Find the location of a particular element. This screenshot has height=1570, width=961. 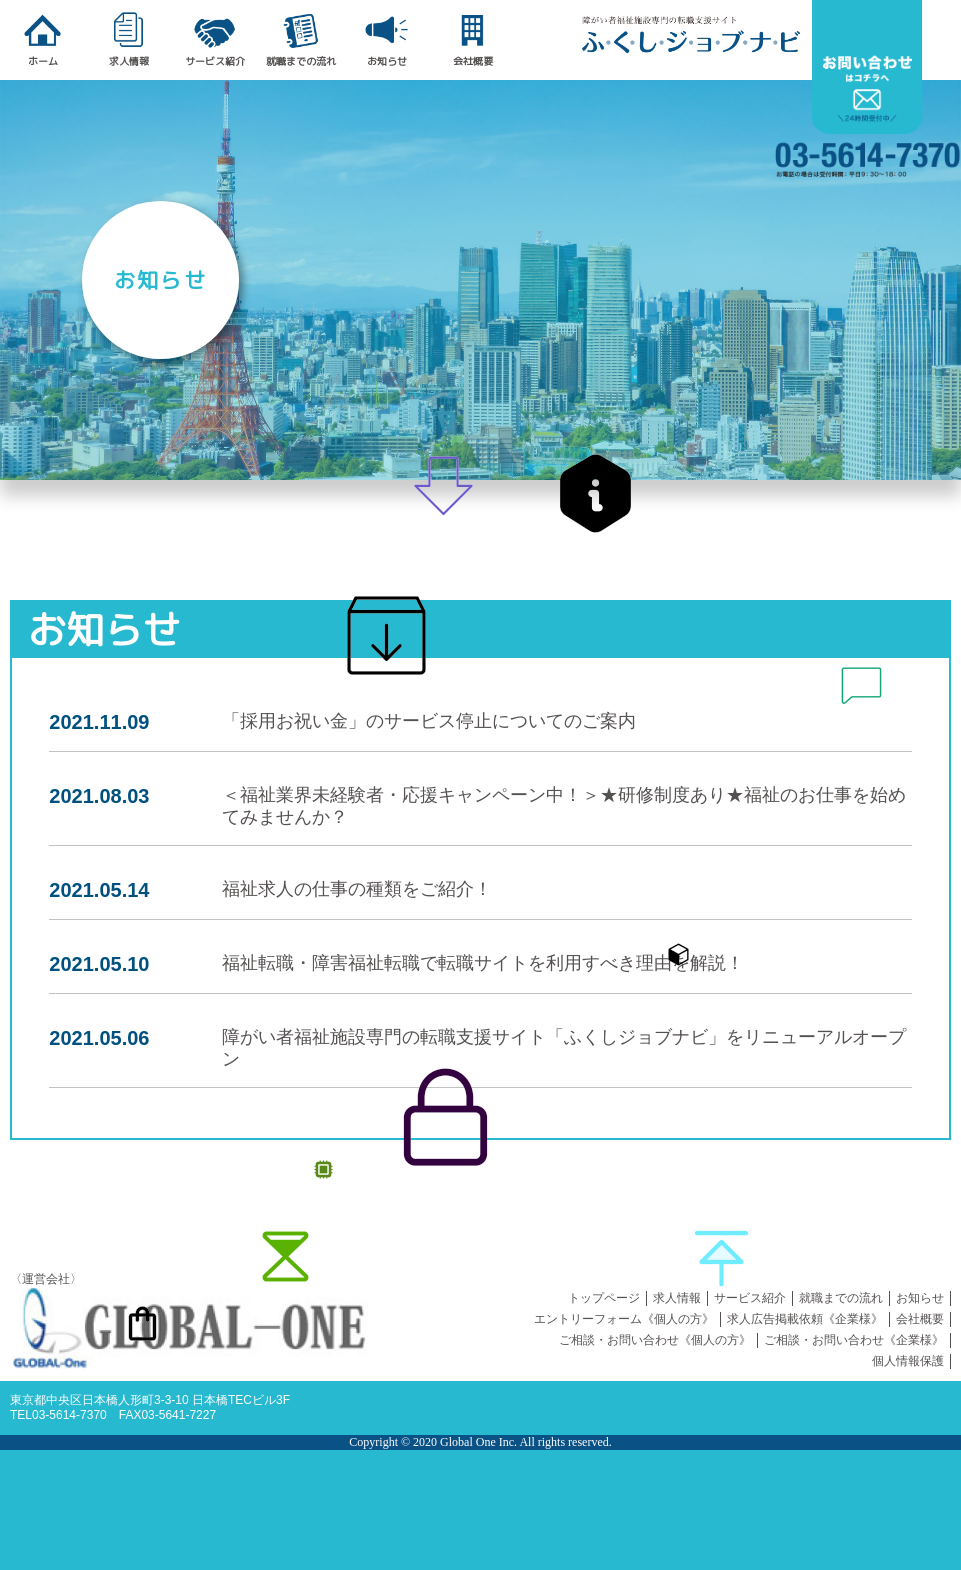

open chat or messaging is located at coordinates (861, 682).